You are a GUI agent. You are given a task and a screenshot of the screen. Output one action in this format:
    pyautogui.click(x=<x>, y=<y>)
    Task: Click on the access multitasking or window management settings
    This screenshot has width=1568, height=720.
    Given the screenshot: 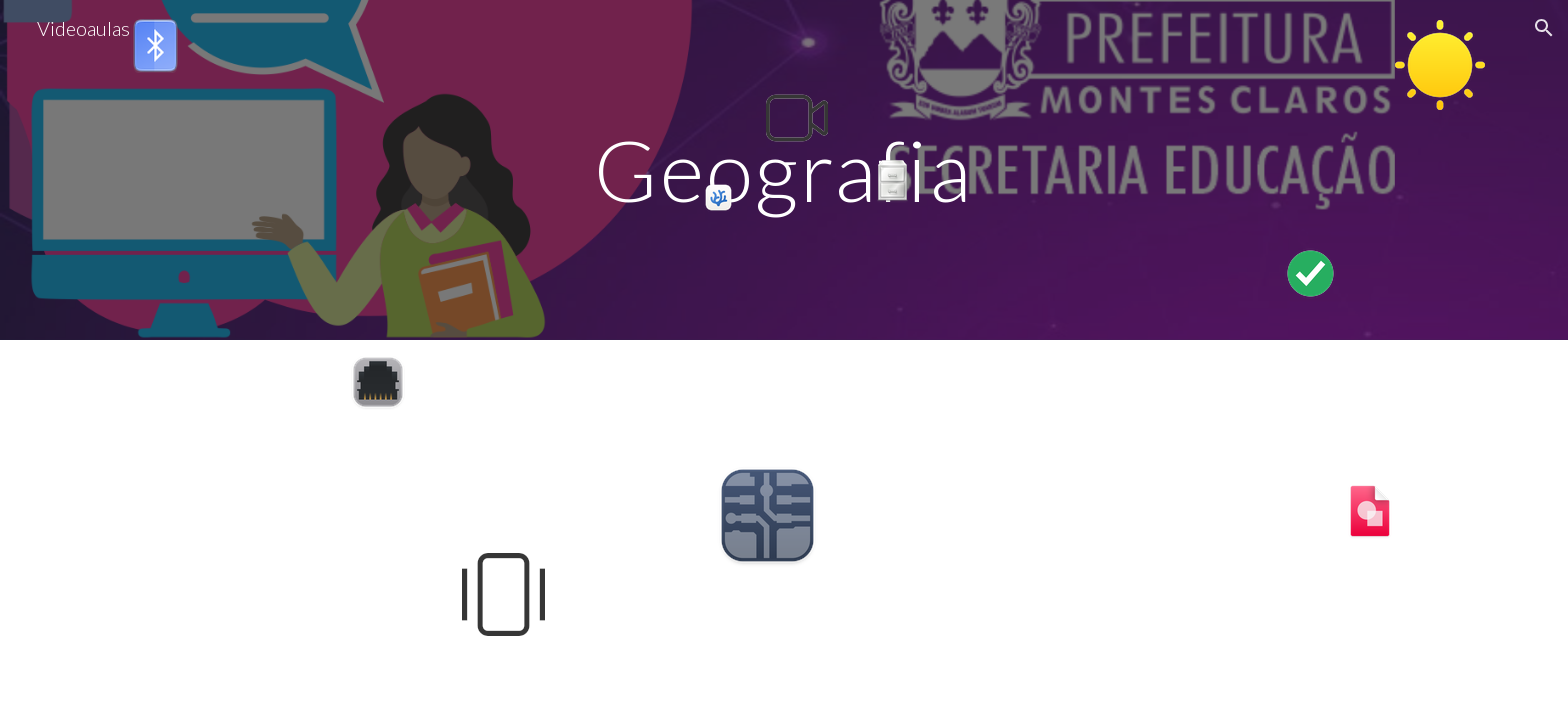 What is the action you would take?
    pyautogui.click(x=503, y=594)
    